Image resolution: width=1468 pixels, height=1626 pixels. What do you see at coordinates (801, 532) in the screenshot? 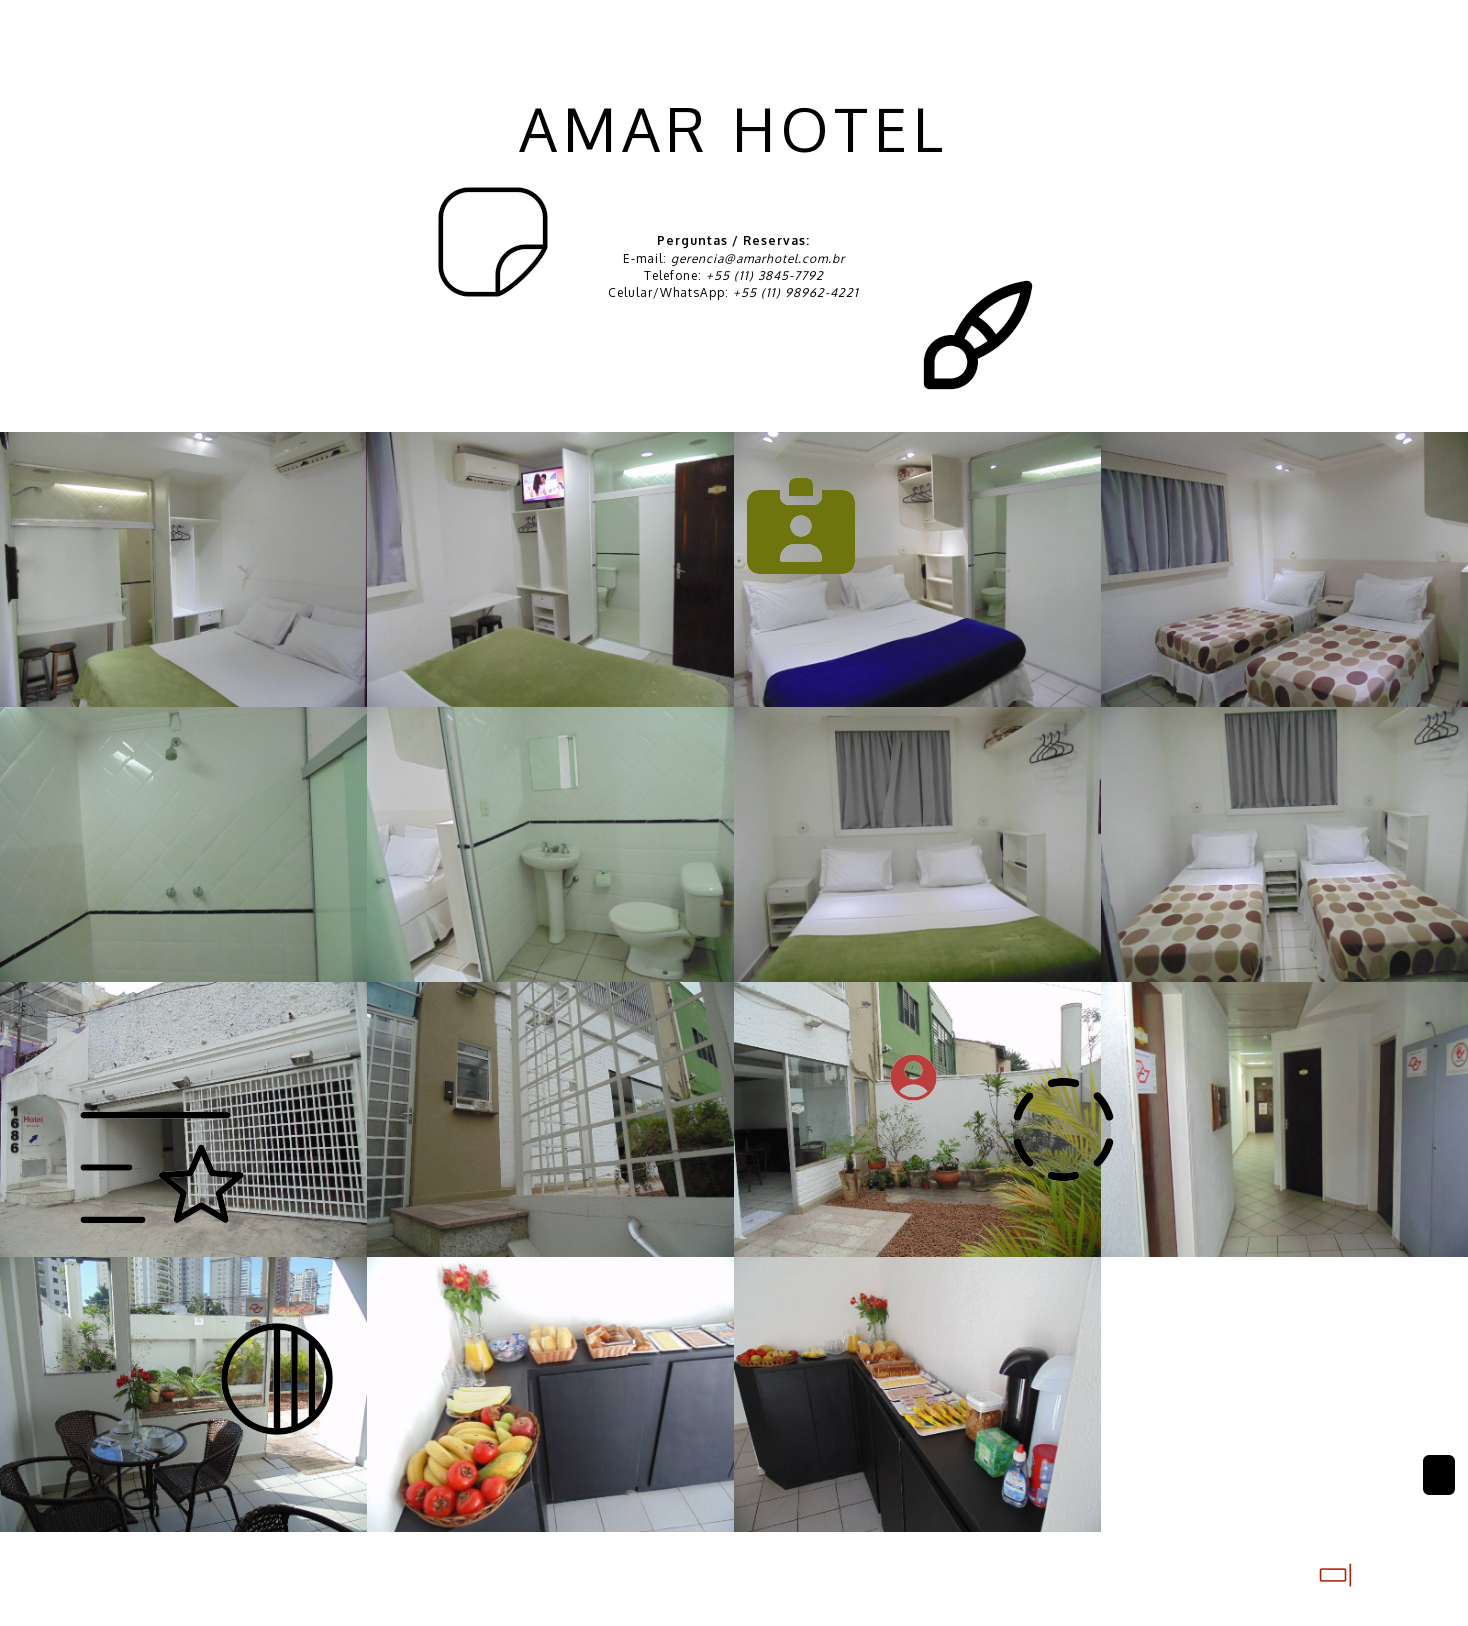
I see `view user profile or identification` at bounding box center [801, 532].